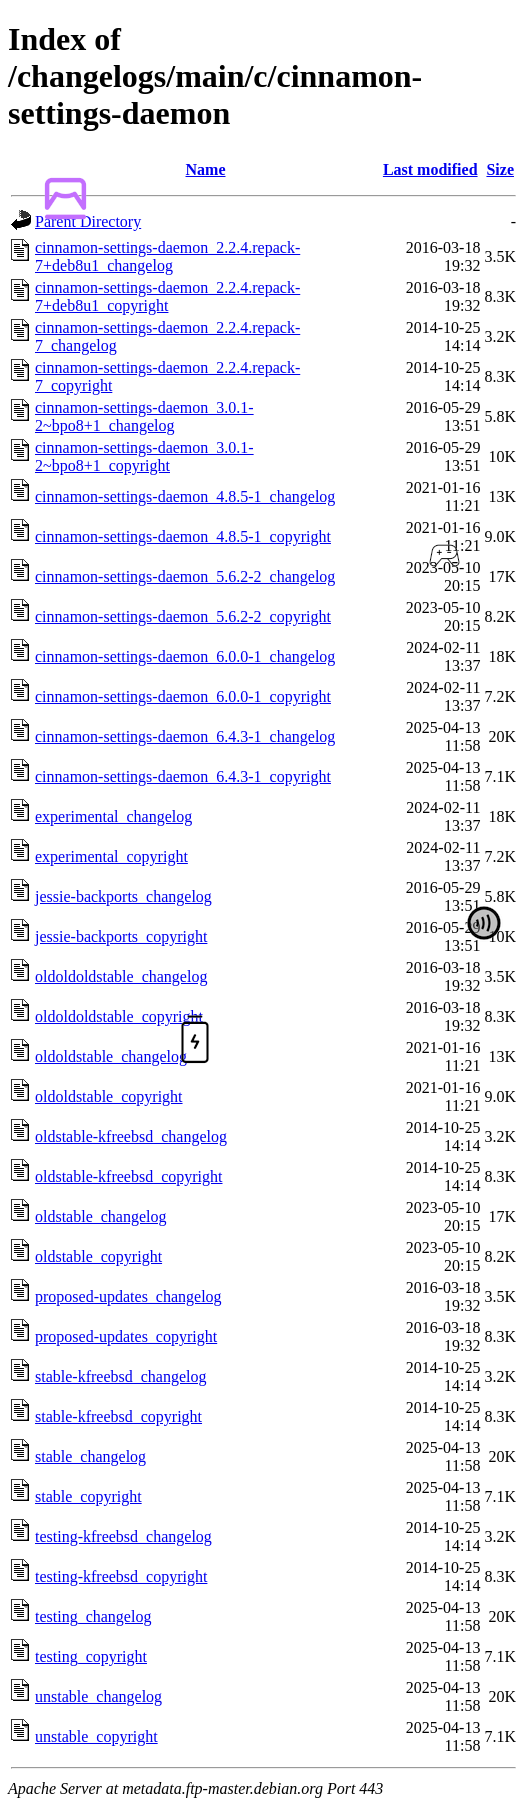 Image resolution: width=527 pixels, height=1806 pixels. I want to click on tap to pay with contactless payment, so click(484, 923).